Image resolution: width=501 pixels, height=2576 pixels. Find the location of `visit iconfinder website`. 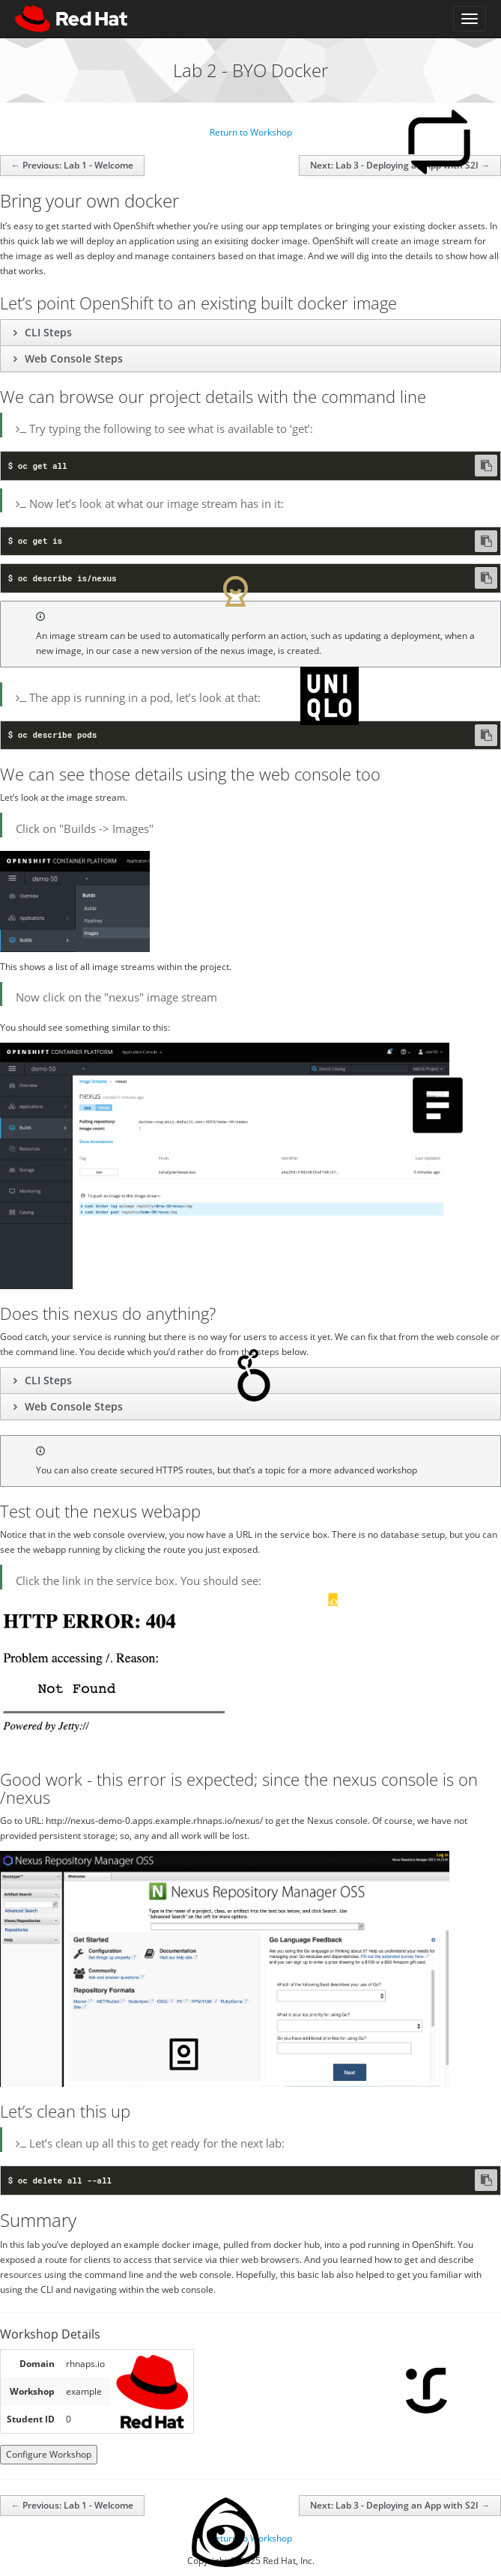

visit iconfinder website is located at coordinates (225, 2532).